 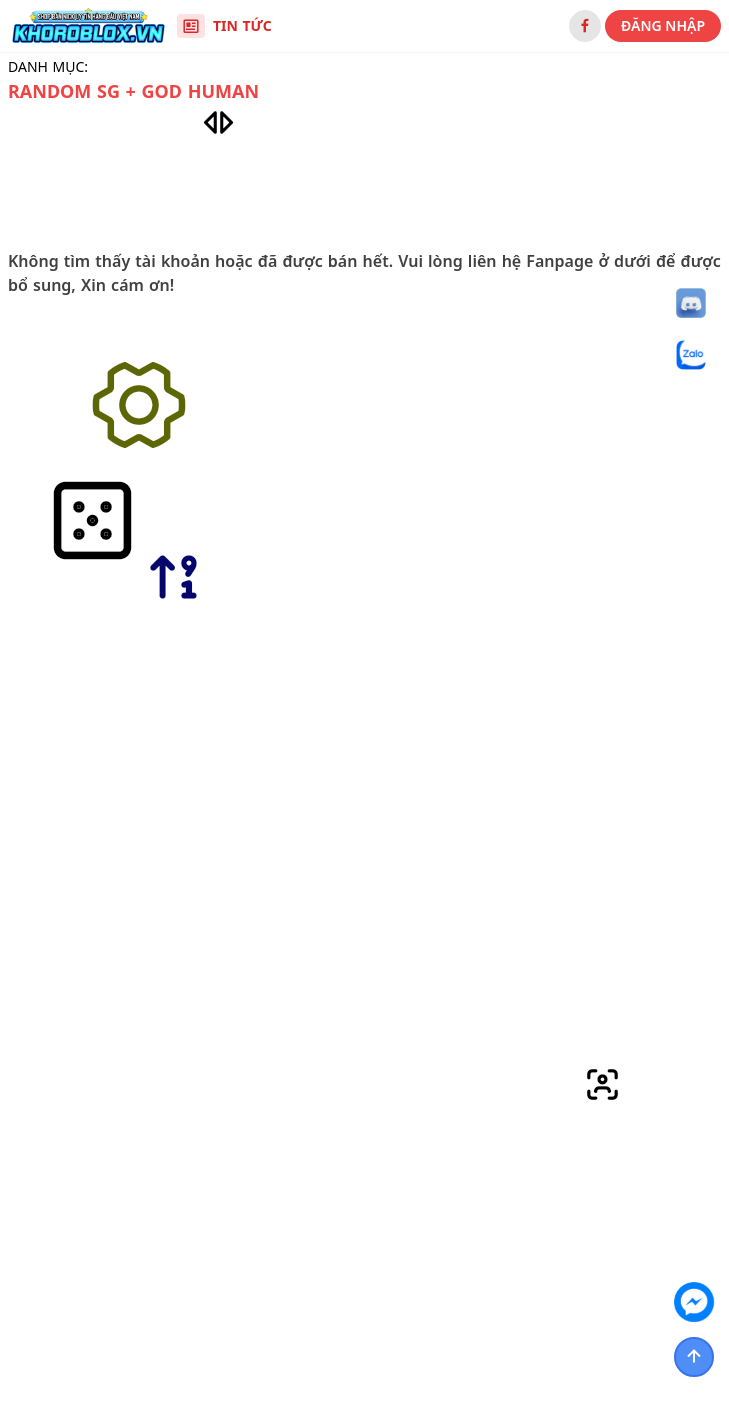 What do you see at coordinates (175, 577) in the screenshot?
I see `sort numbers in descending order (9 to 1)` at bounding box center [175, 577].